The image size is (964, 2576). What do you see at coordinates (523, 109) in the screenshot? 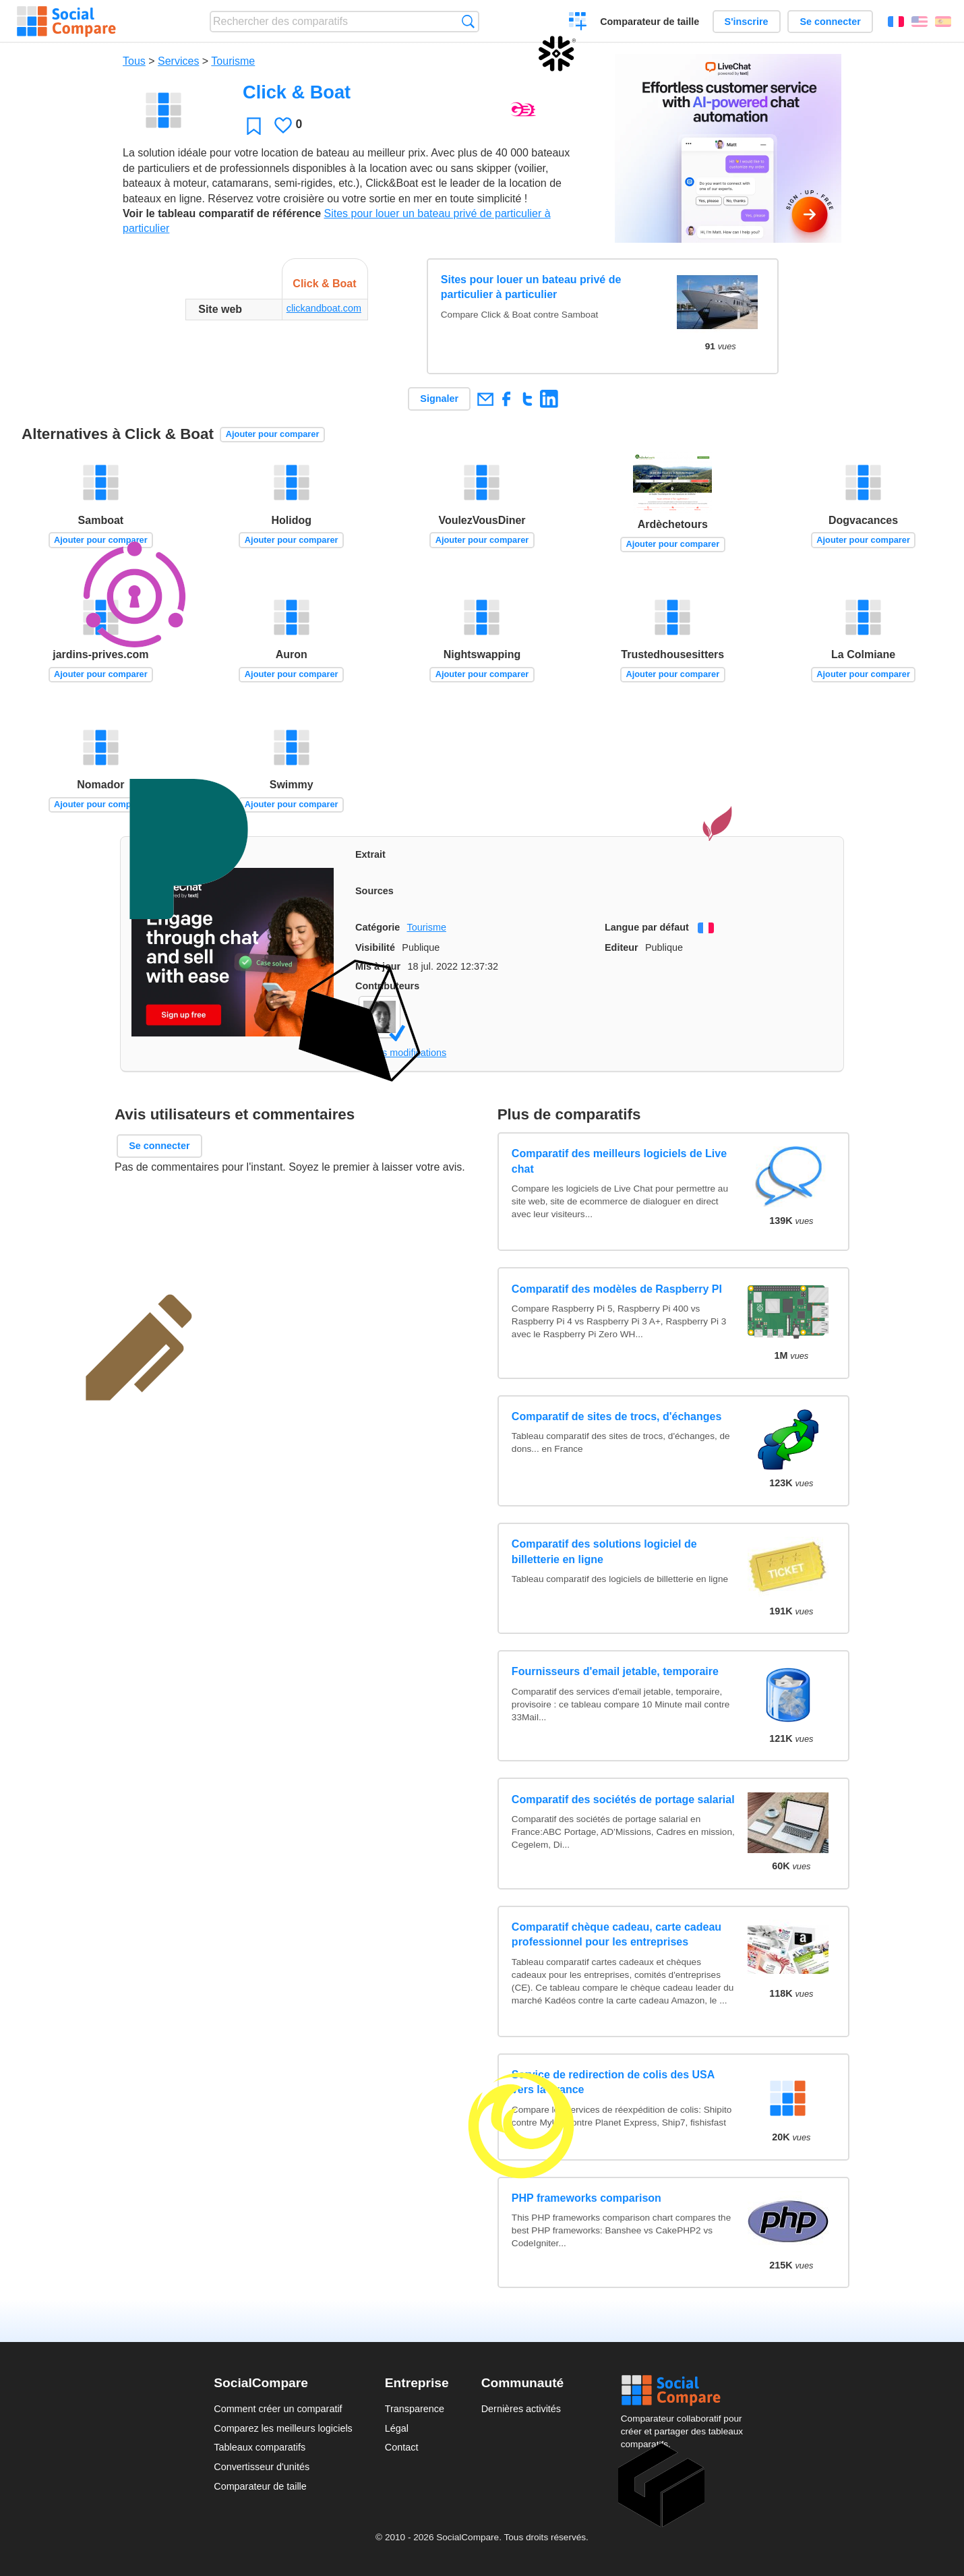
I see `gatling load testing tool logo` at bounding box center [523, 109].